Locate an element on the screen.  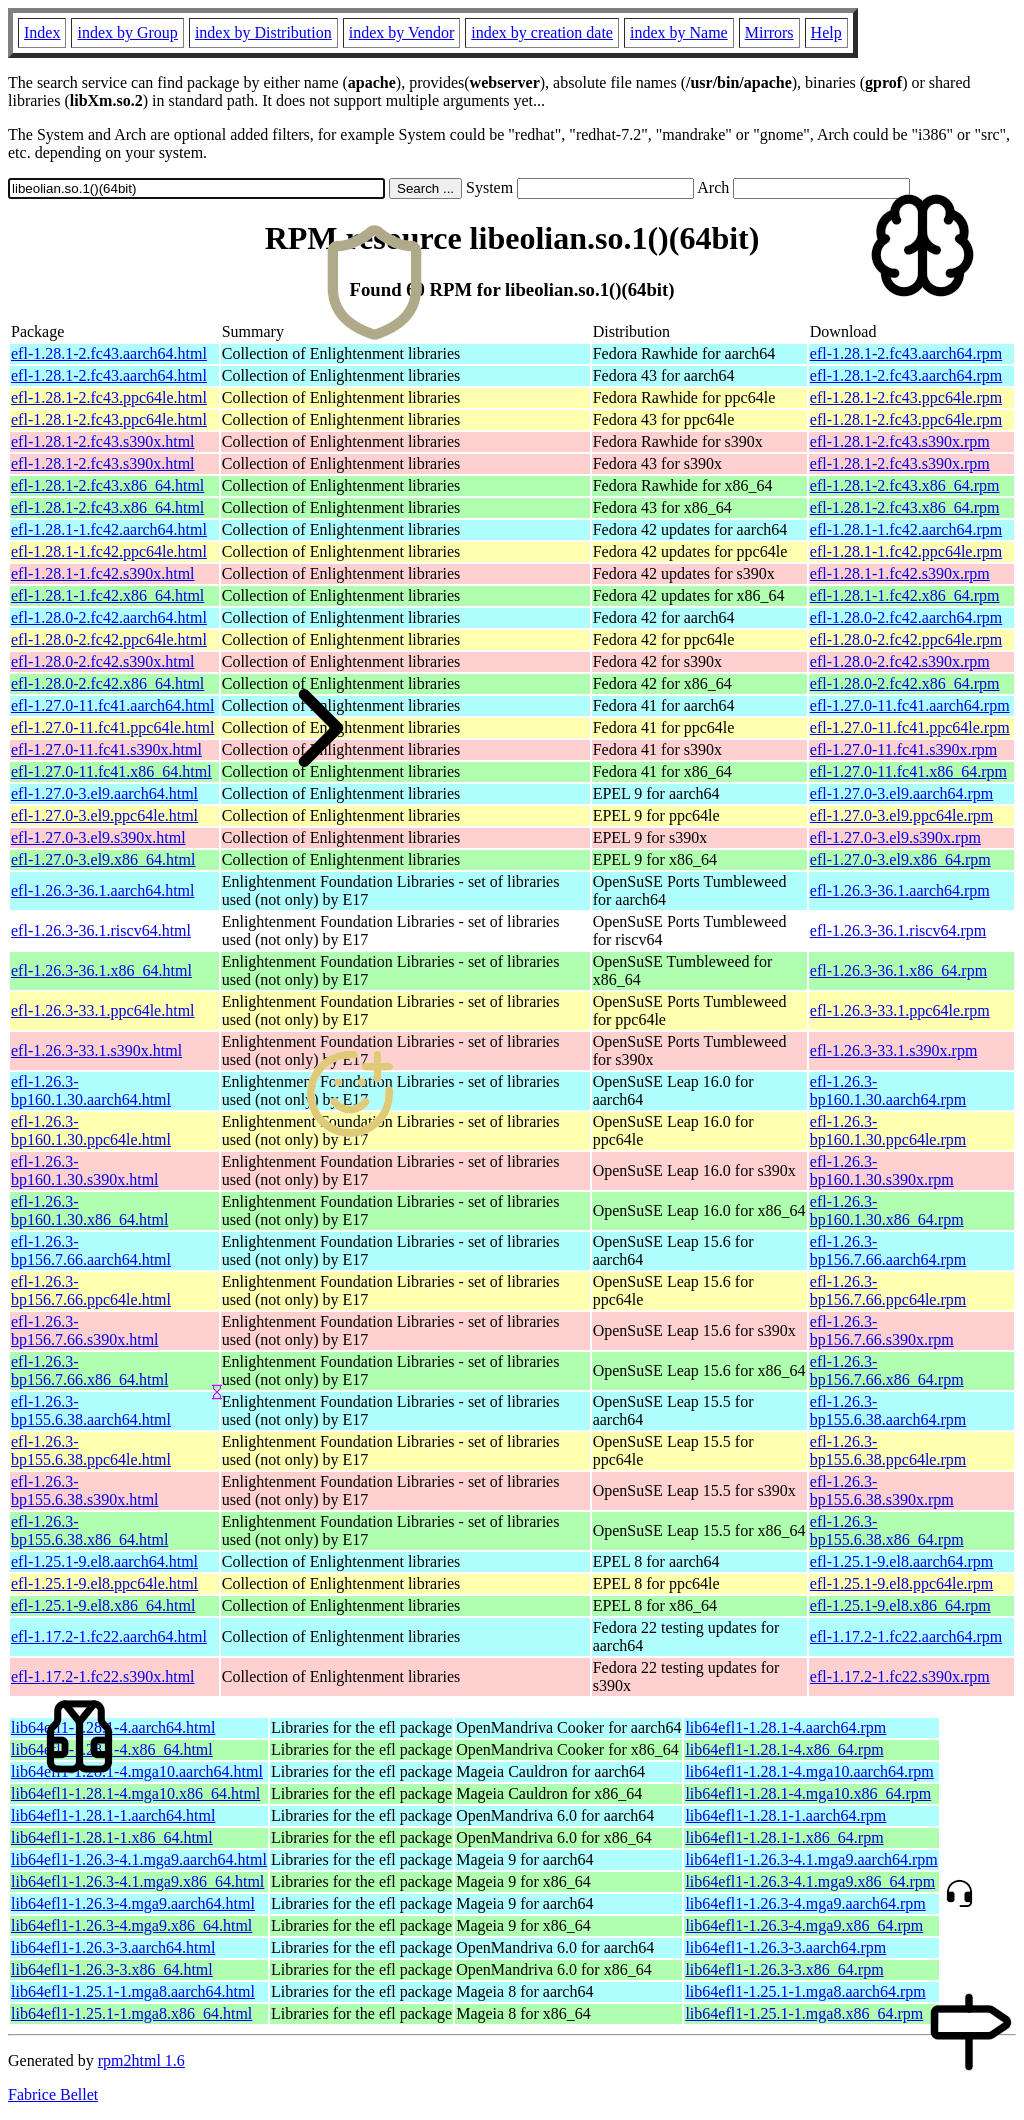
indicates loading or processing in progress is located at coordinates (217, 1392).